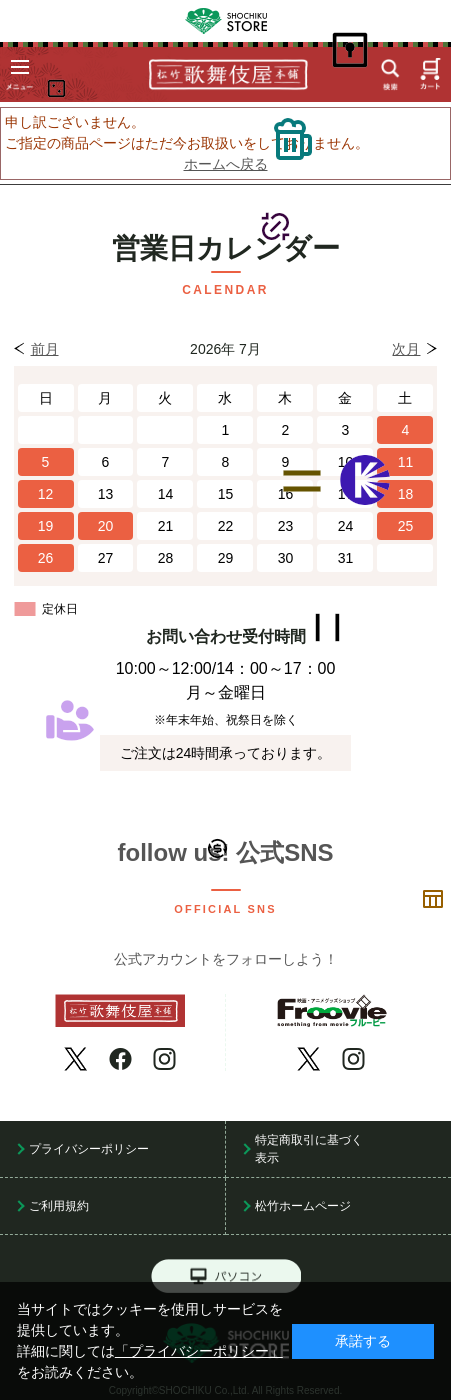 The image size is (451, 1400). Describe the element at coordinates (275, 226) in the screenshot. I see `unlink or disconnect a hyperlink` at that location.